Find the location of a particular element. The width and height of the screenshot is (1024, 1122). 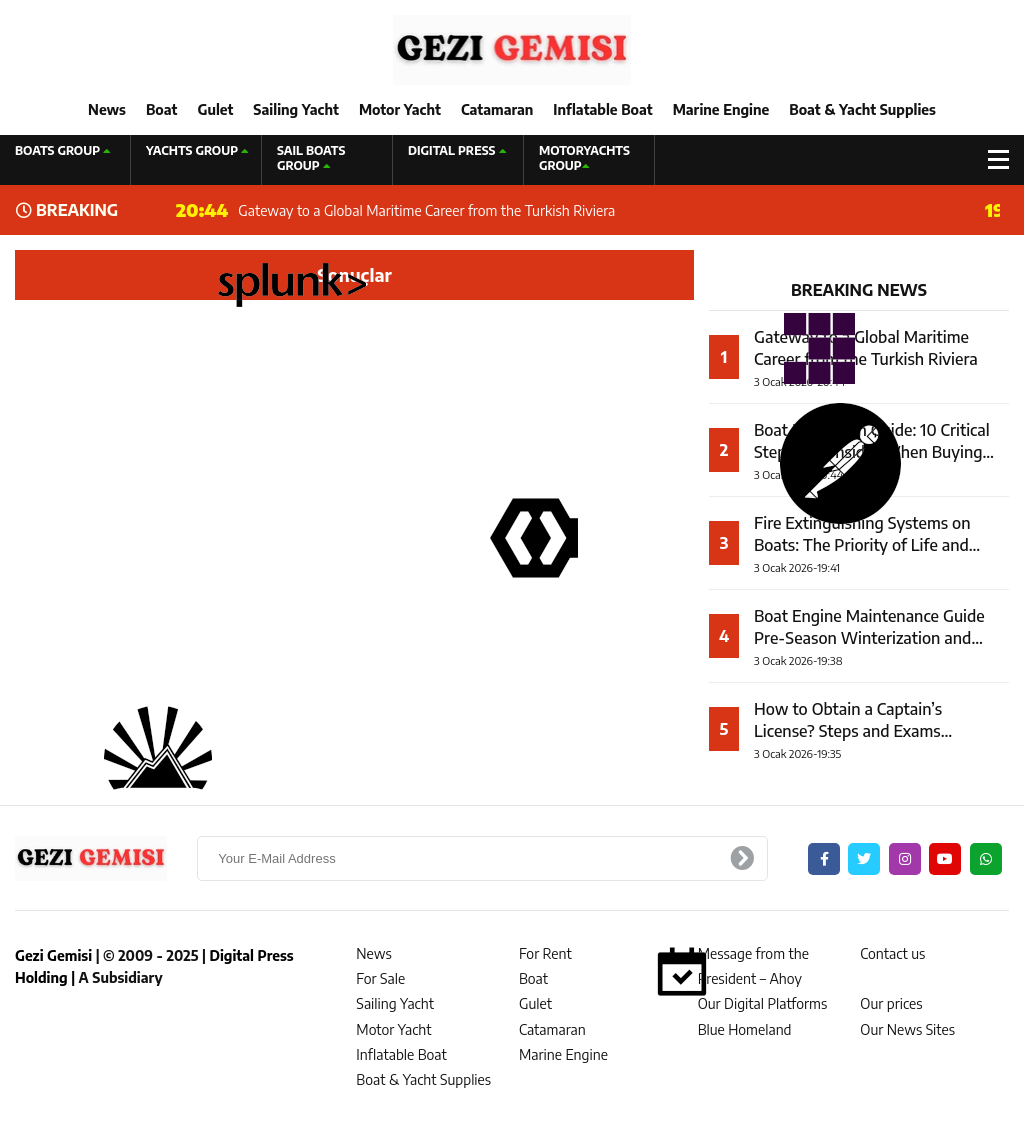

keycloak identity and access management platform is located at coordinates (534, 538).